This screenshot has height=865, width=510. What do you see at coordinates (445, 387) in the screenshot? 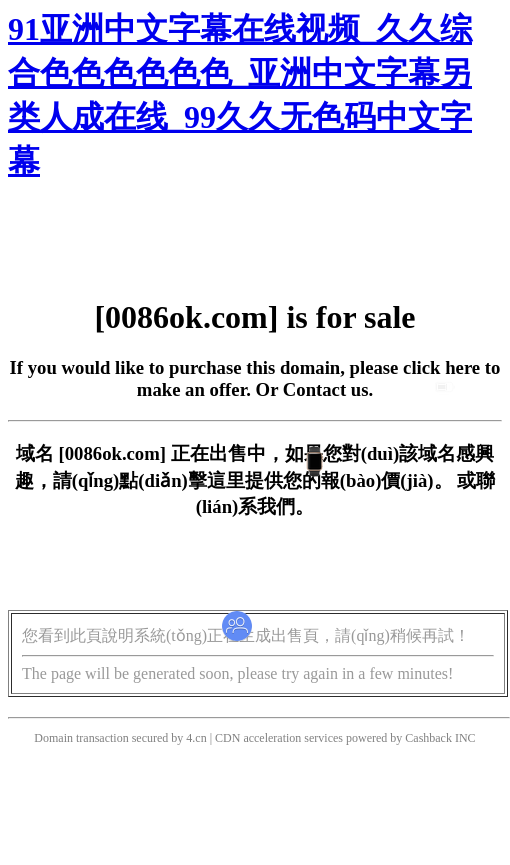
I see `indicates battery level at 60% charge` at bounding box center [445, 387].